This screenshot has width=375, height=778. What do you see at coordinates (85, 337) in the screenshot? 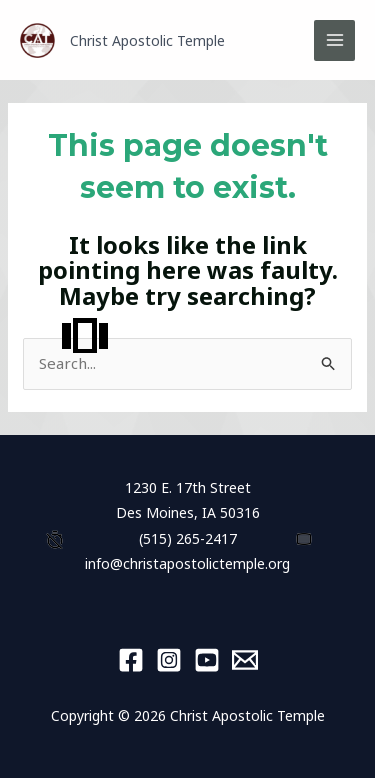
I see `view content in carousel mode` at bounding box center [85, 337].